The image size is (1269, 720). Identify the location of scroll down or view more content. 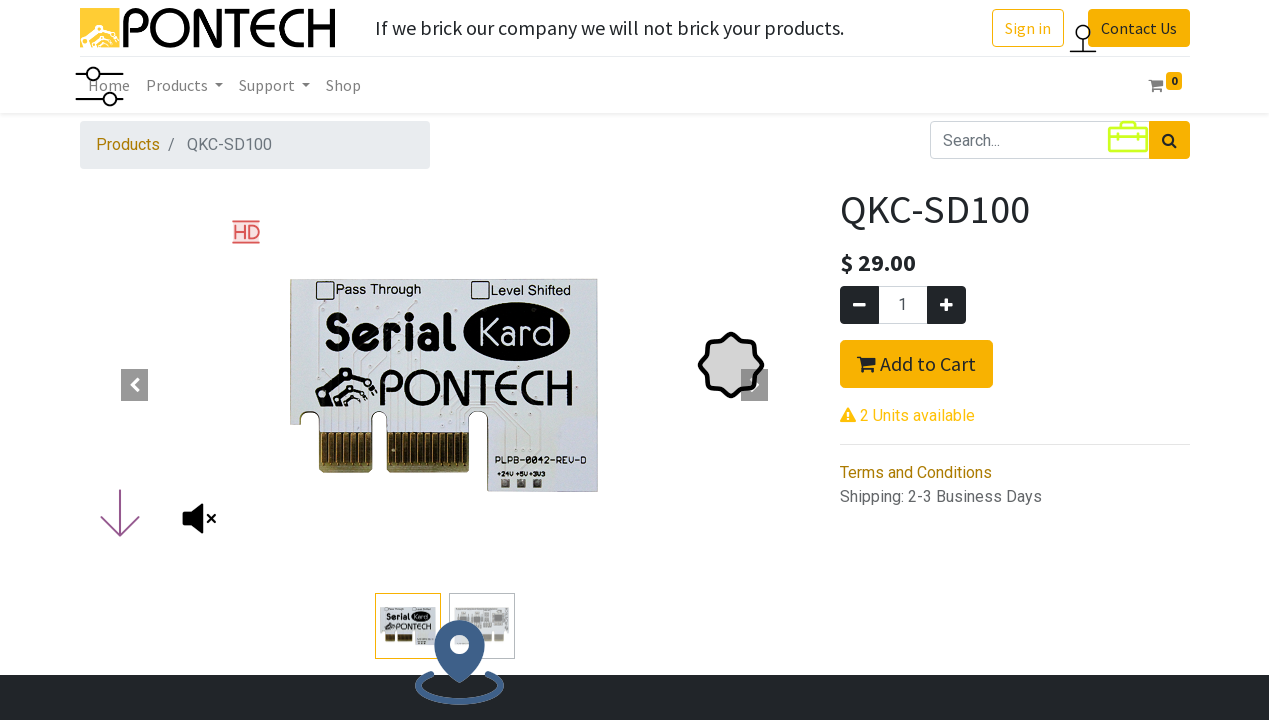
(120, 513).